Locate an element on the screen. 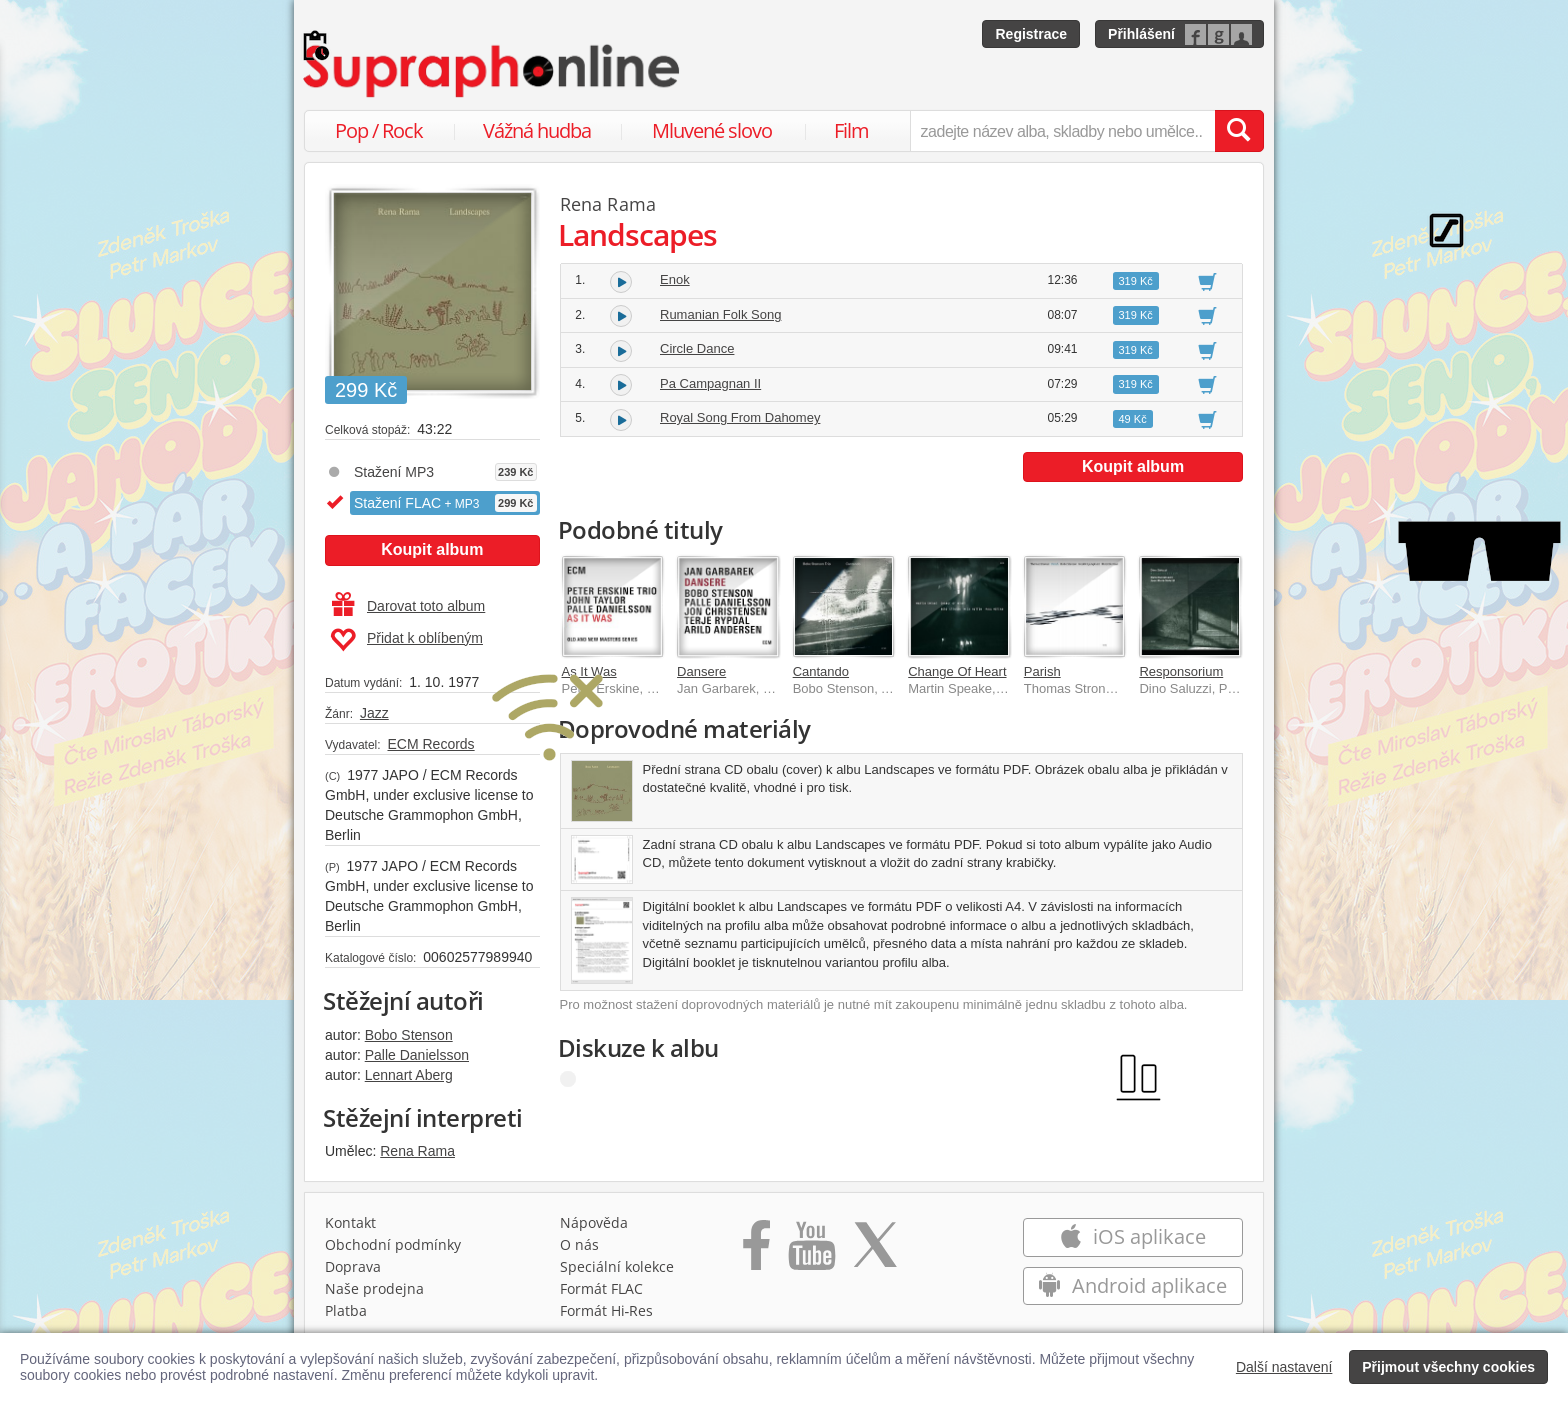  indicates no wifi connection available is located at coordinates (549, 715).